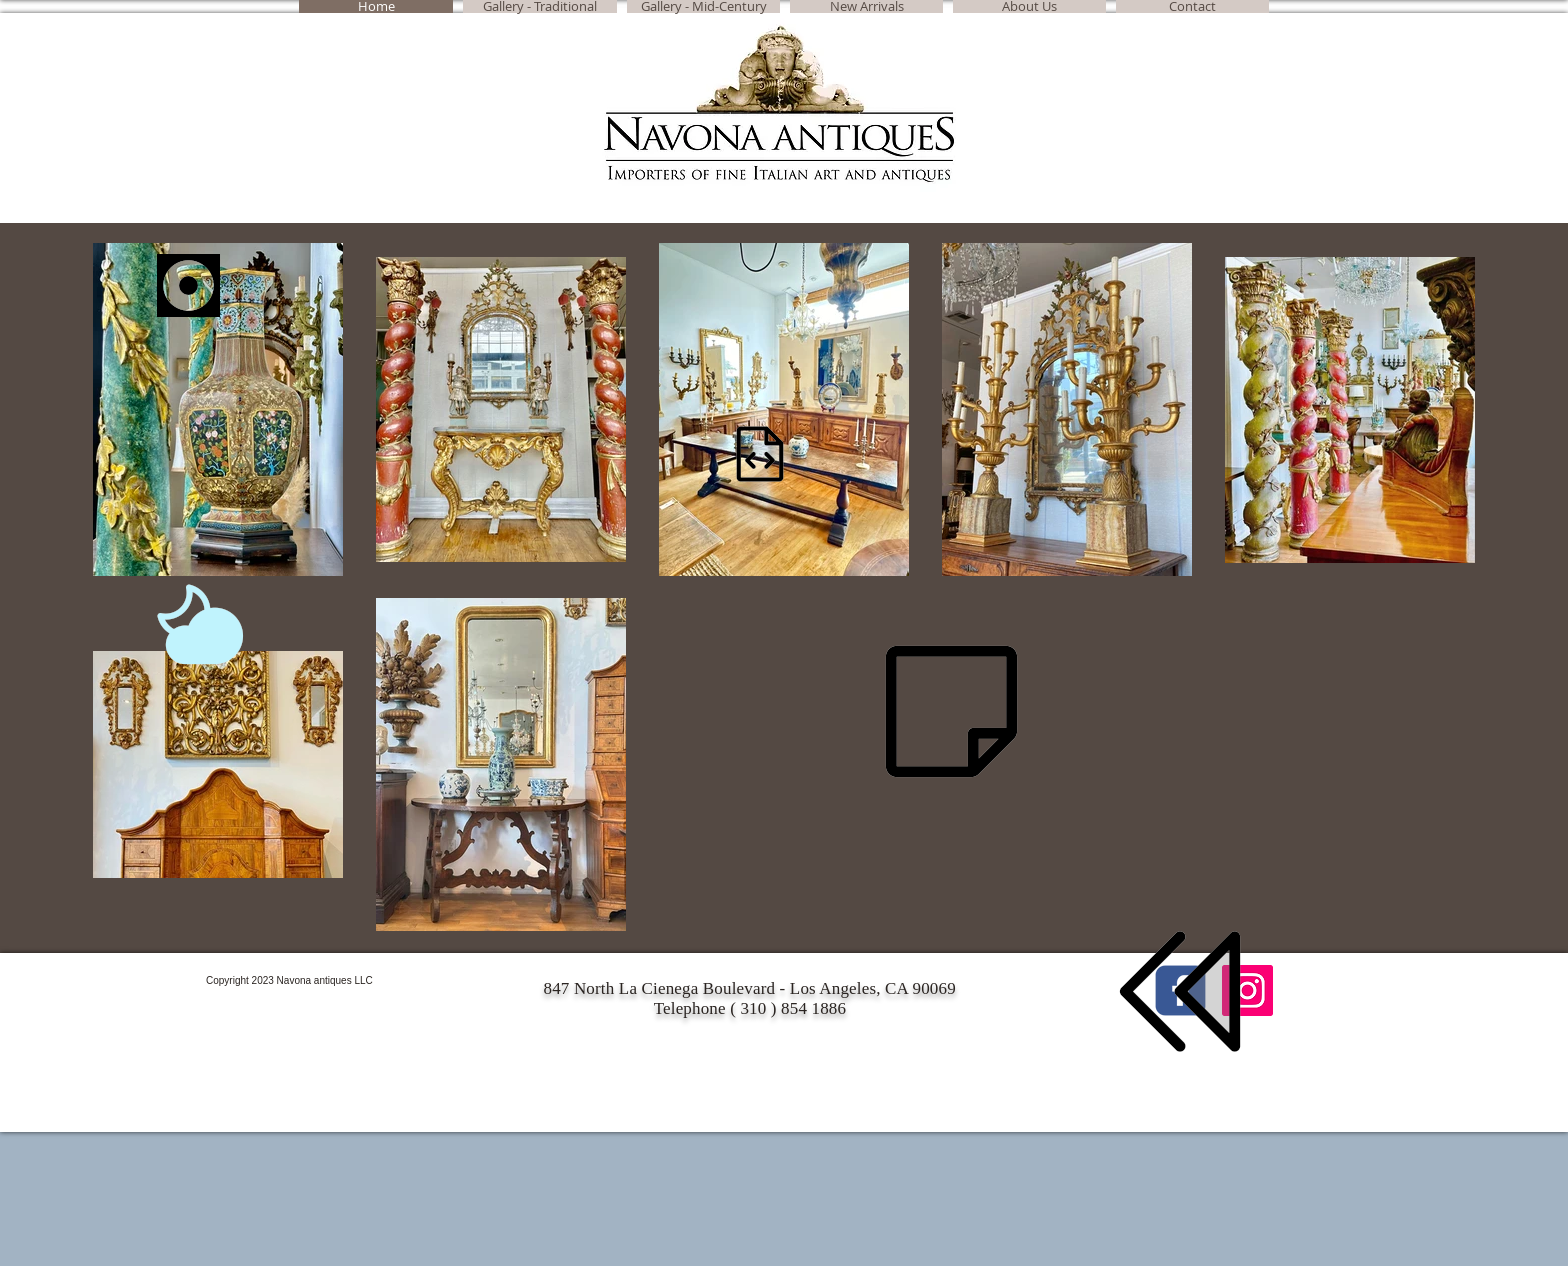  I want to click on go back to the beginning, so click(1185, 991).